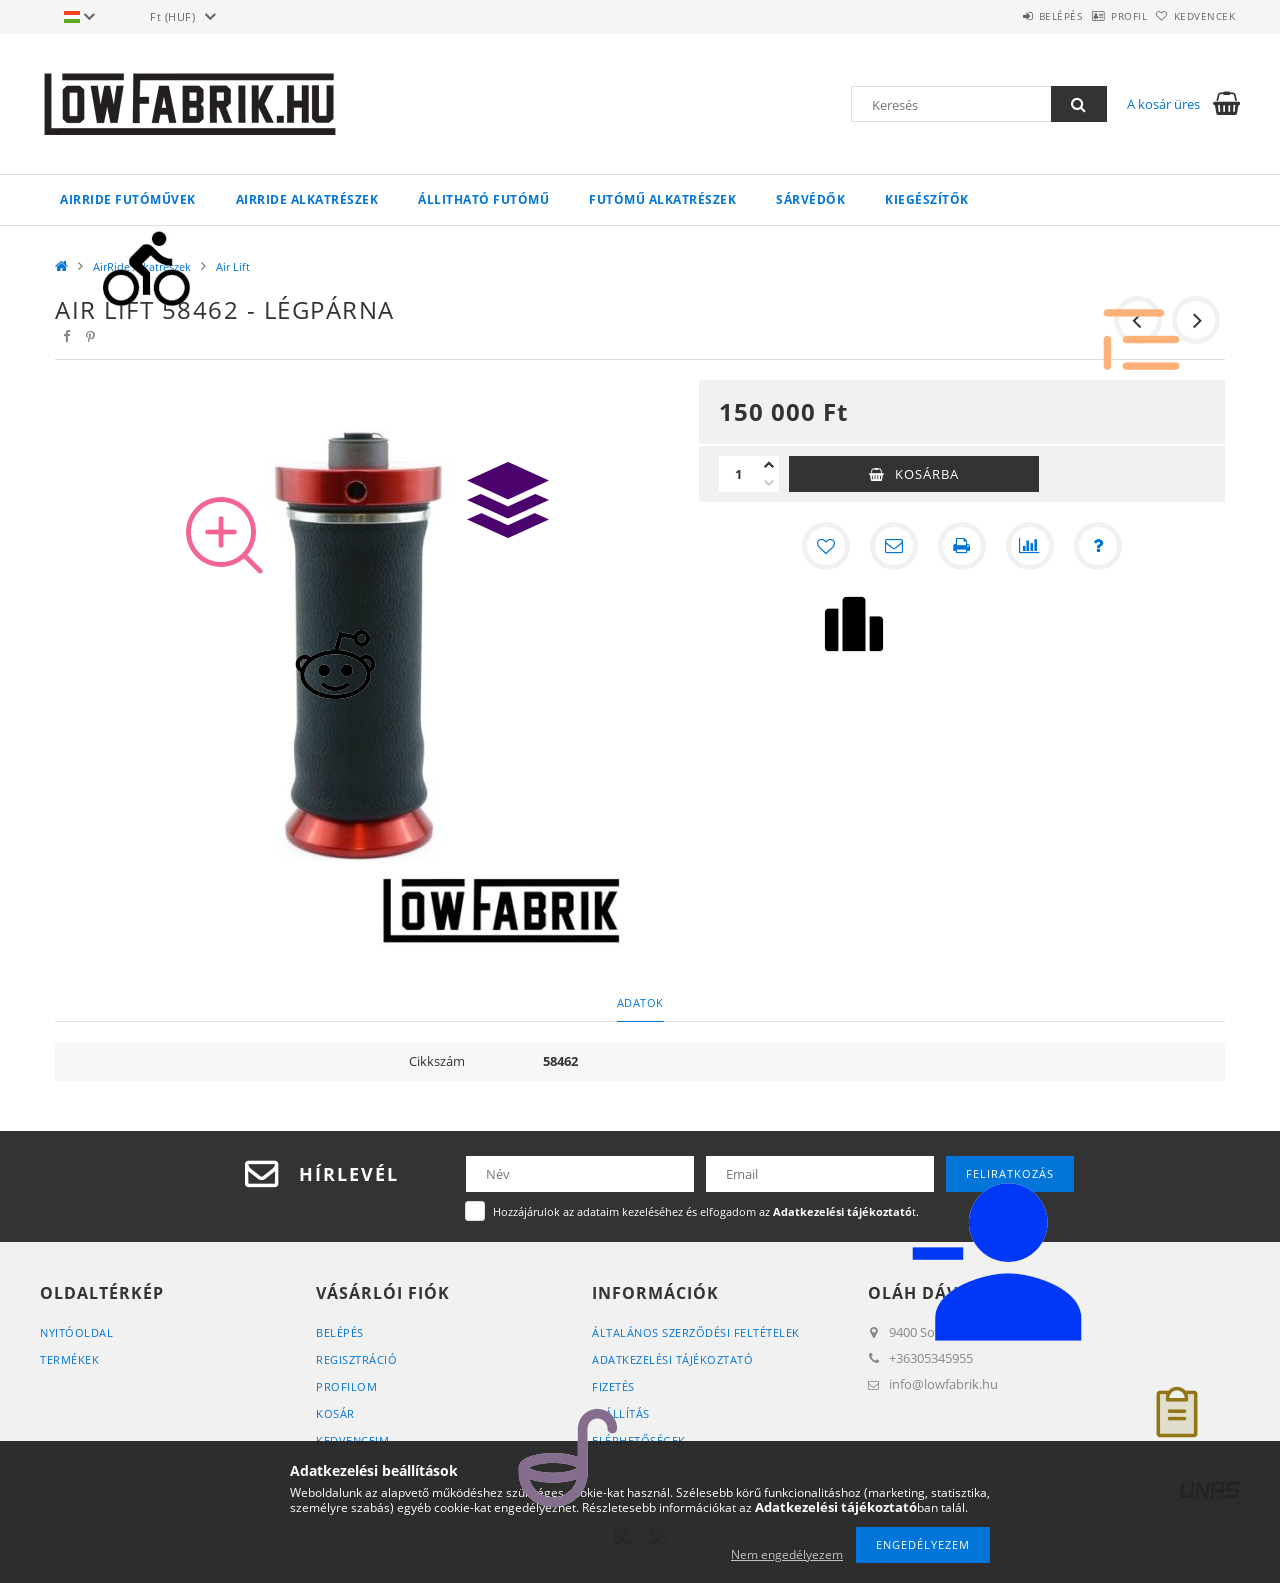  What do you see at coordinates (997, 1262) in the screenshot?
I see `remove a contact or friend` at bounding box center [997, 1262].